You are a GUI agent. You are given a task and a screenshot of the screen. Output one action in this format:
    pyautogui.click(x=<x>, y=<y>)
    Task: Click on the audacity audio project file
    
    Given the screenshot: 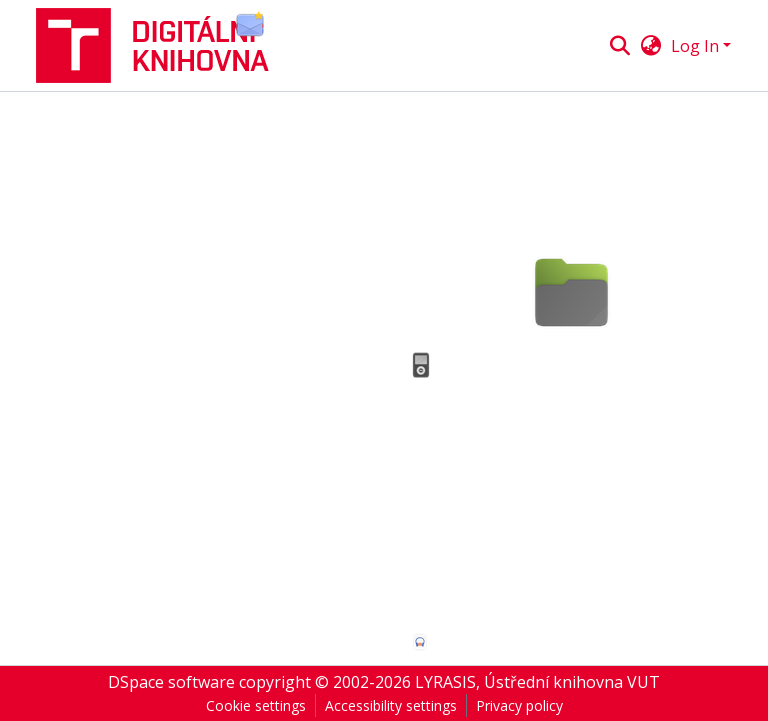 What is the action you would take?
    pyautogui.click(x=420, y=642)
    